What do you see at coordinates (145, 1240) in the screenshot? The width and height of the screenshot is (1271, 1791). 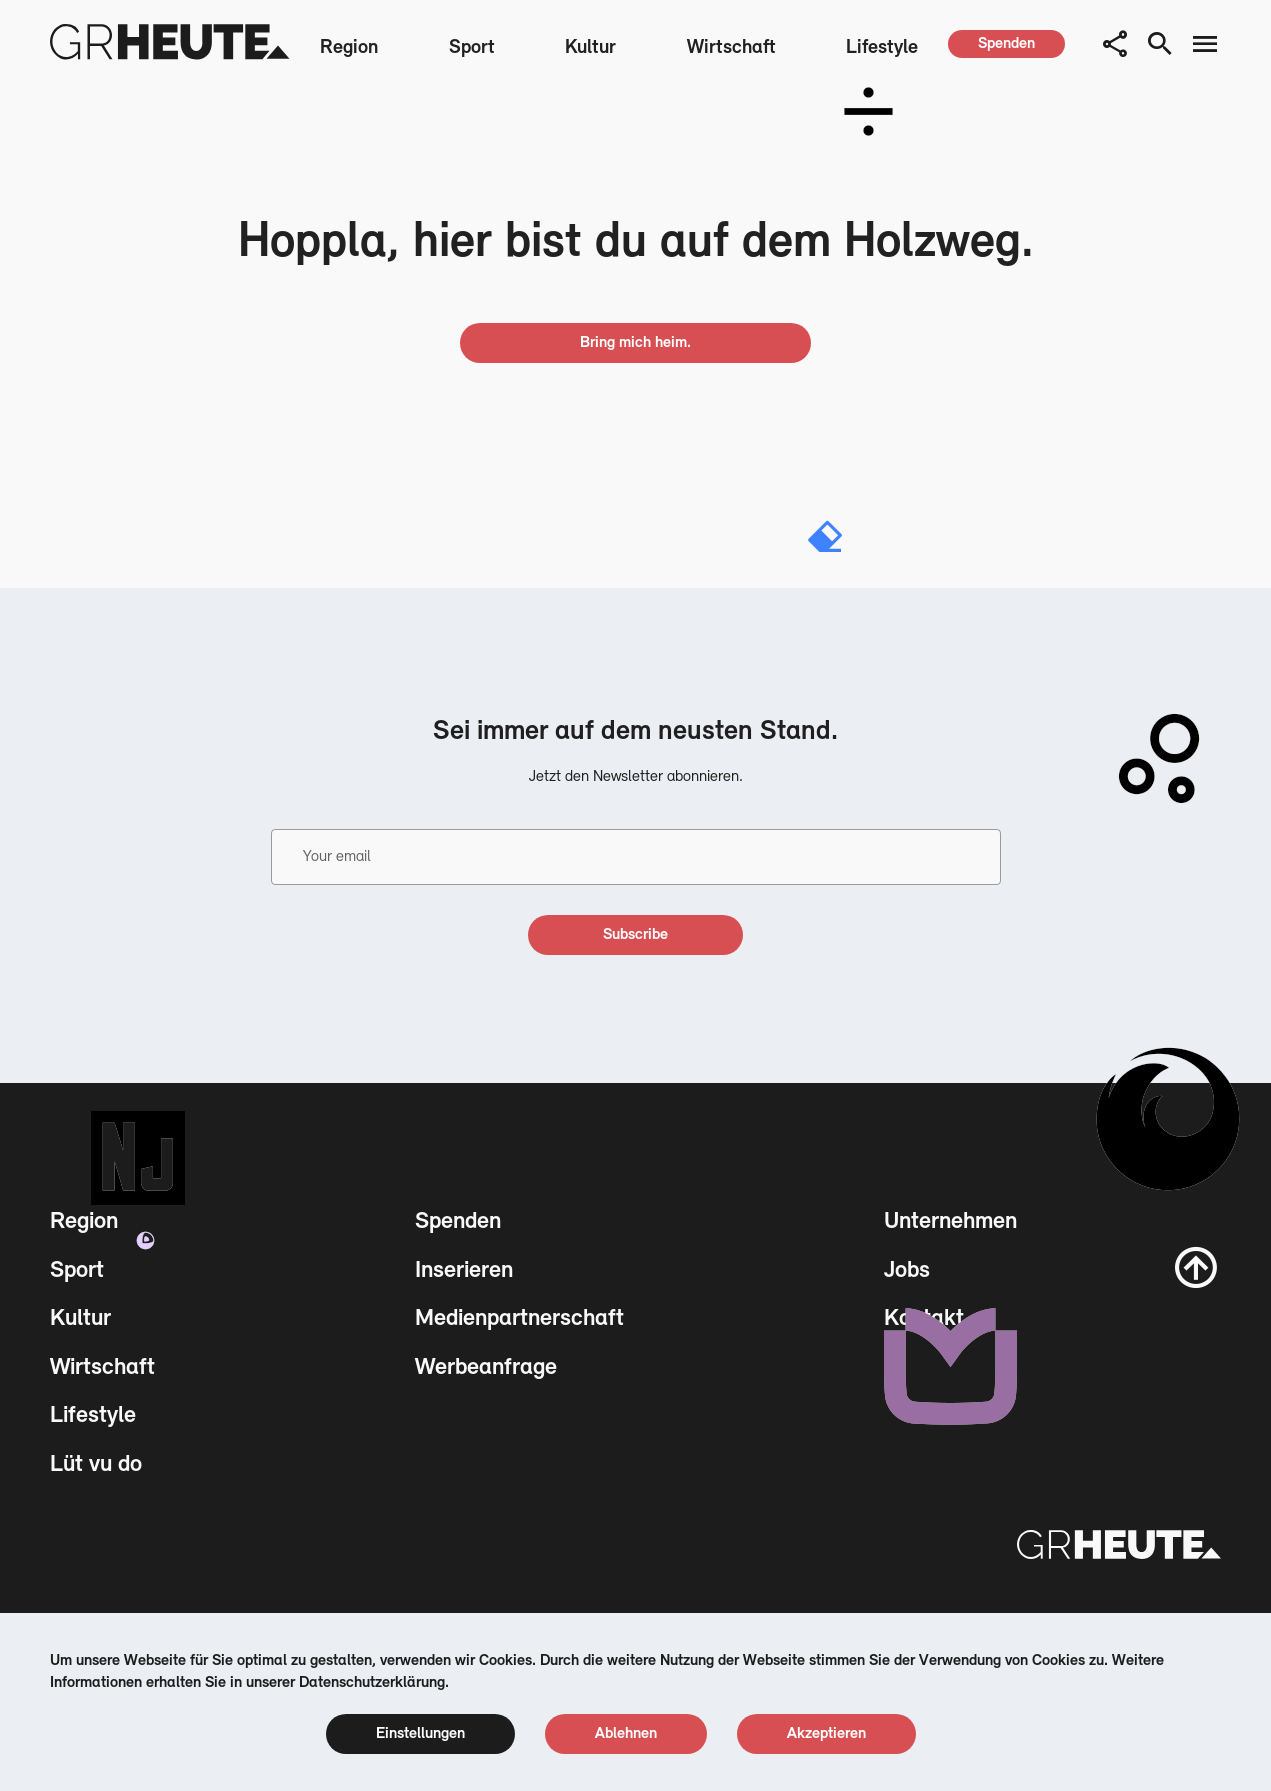 I see `CoreOS logo` at bounding box center [145, 1240].